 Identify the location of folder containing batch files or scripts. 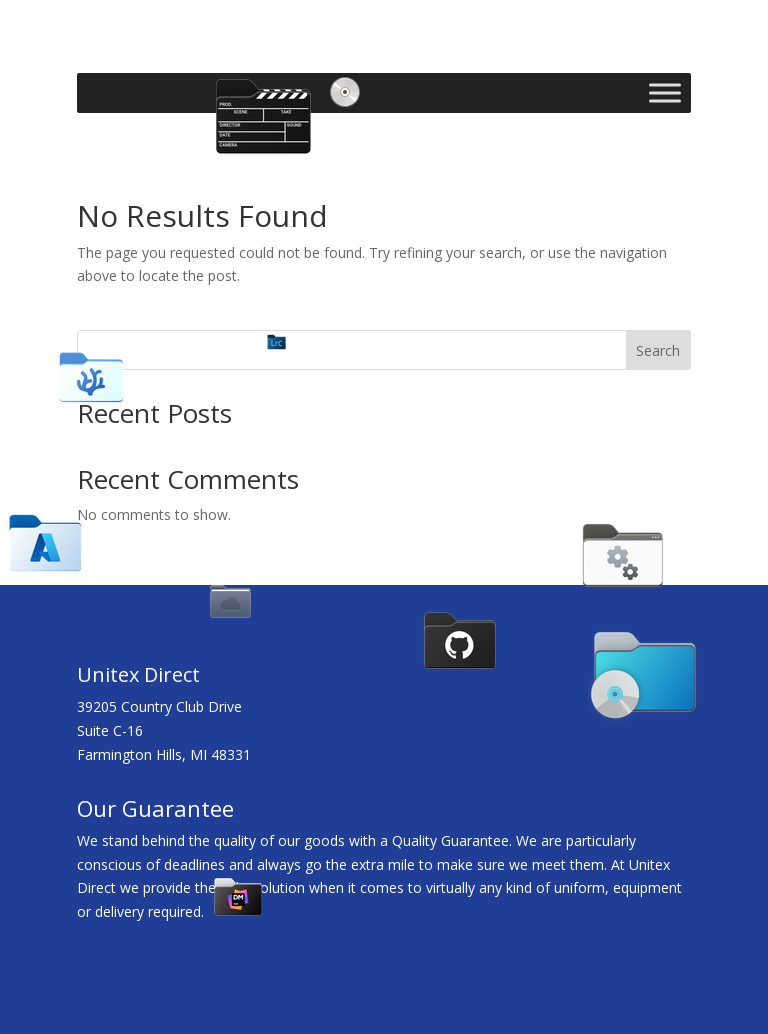
(622, 557).